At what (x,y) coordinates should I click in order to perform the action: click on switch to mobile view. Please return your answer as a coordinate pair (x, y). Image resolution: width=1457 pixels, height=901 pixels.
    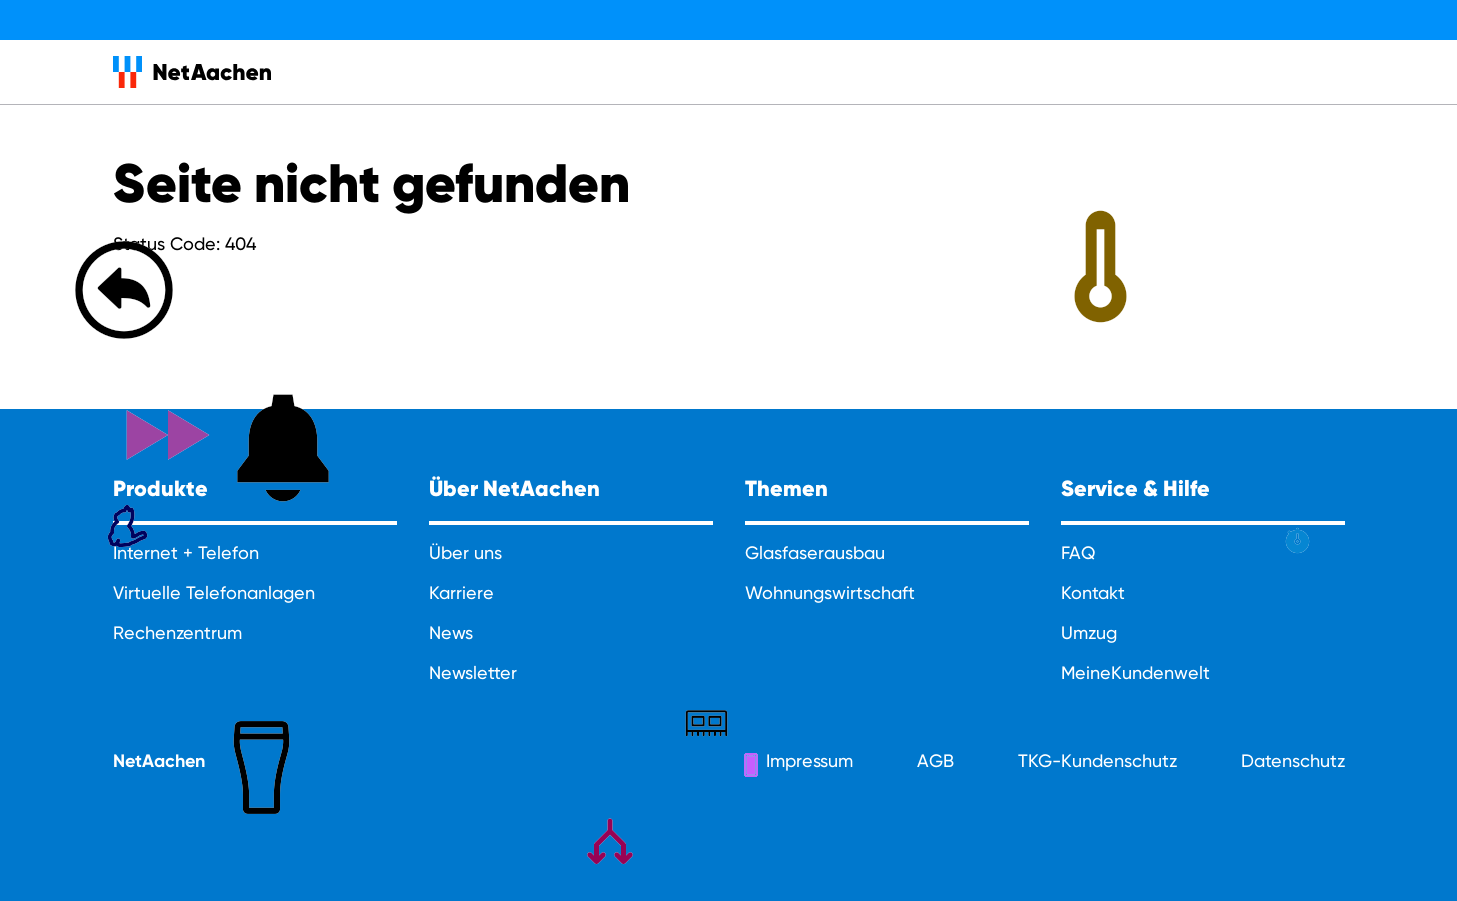
    Looking at the image, I should click on (751, 765).